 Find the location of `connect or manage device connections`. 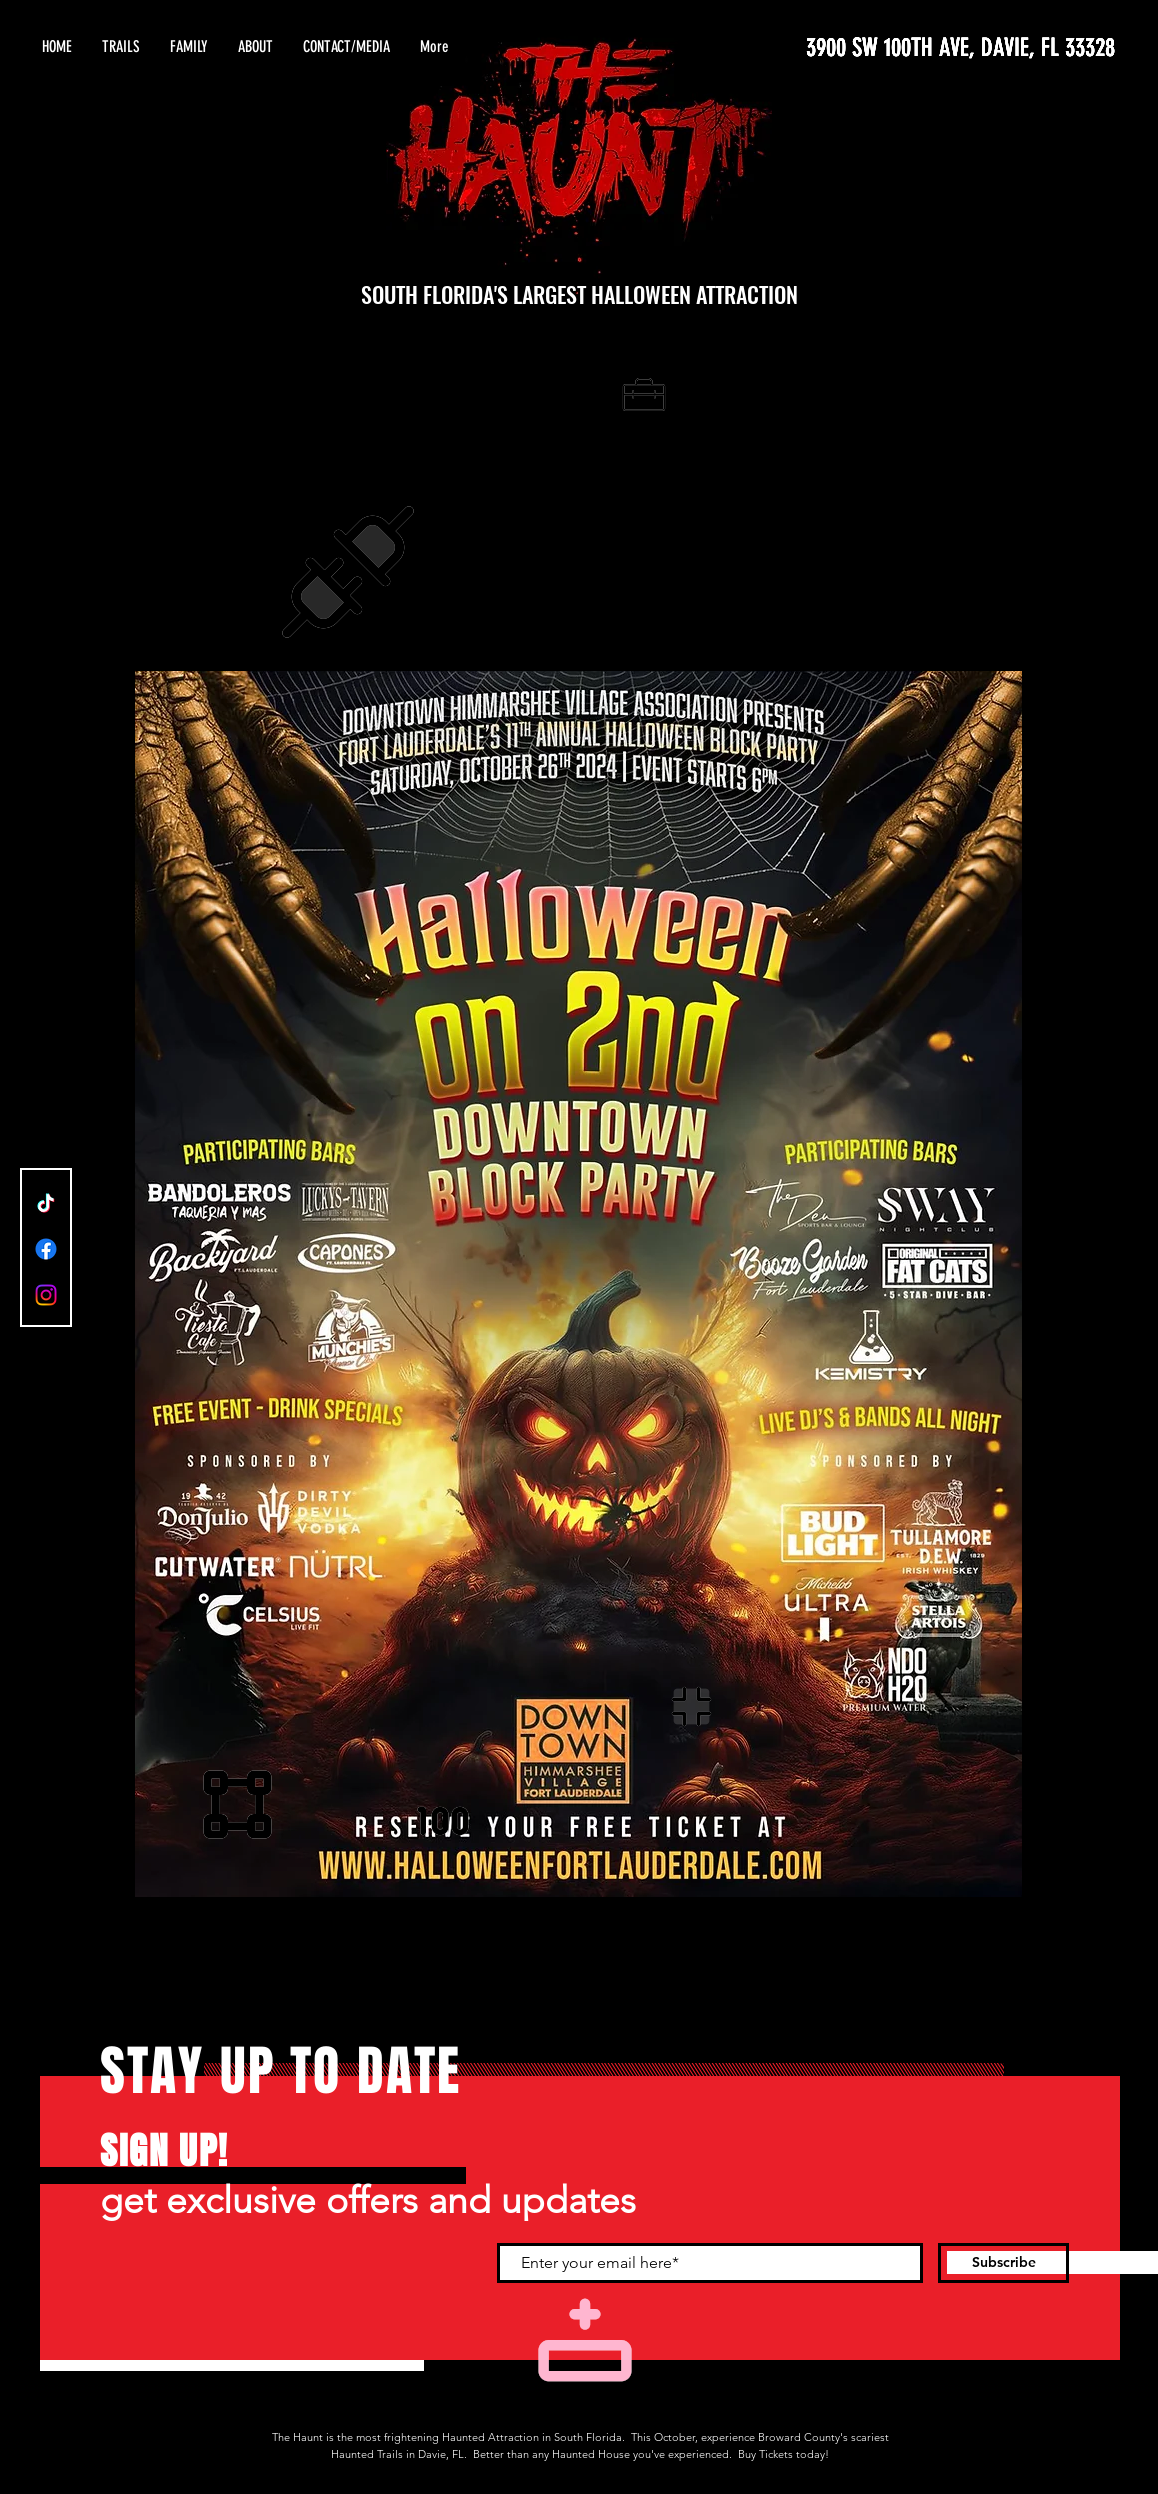

connect or manage device connections is located at coordinates (348, 572).